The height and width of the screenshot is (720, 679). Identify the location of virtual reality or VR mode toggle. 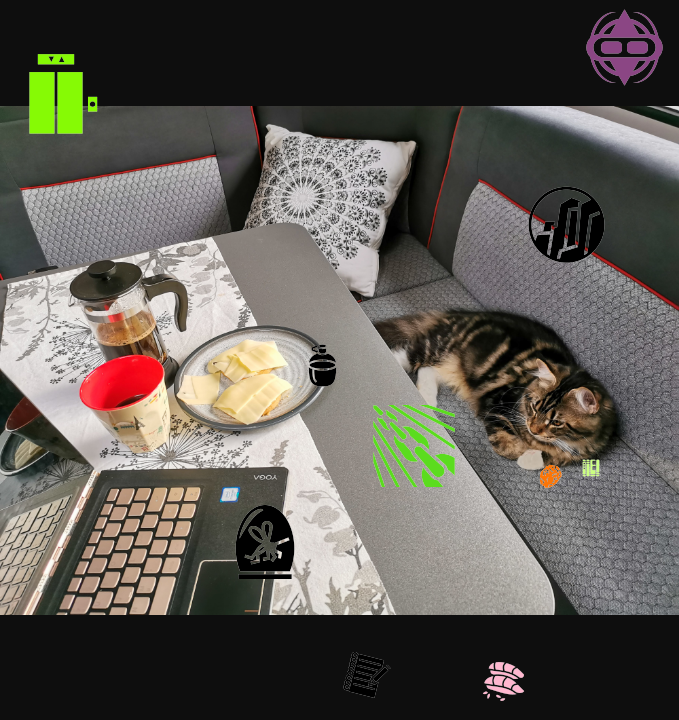
(624, 47).